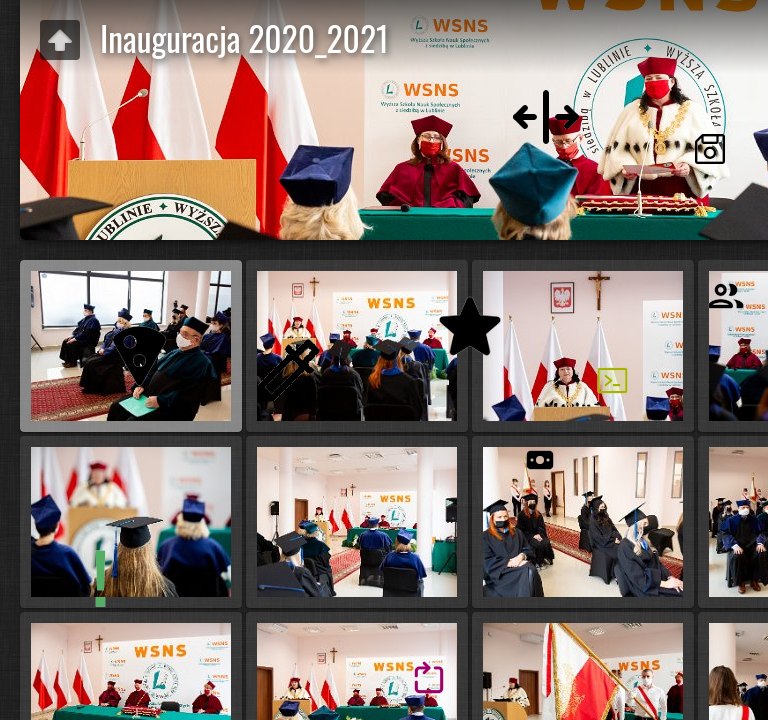 This screenshot has width=768, height=720. Describe the element at coordinates (546, 117) in the screenshot. I see `expand or resize content horizontally` at that location.